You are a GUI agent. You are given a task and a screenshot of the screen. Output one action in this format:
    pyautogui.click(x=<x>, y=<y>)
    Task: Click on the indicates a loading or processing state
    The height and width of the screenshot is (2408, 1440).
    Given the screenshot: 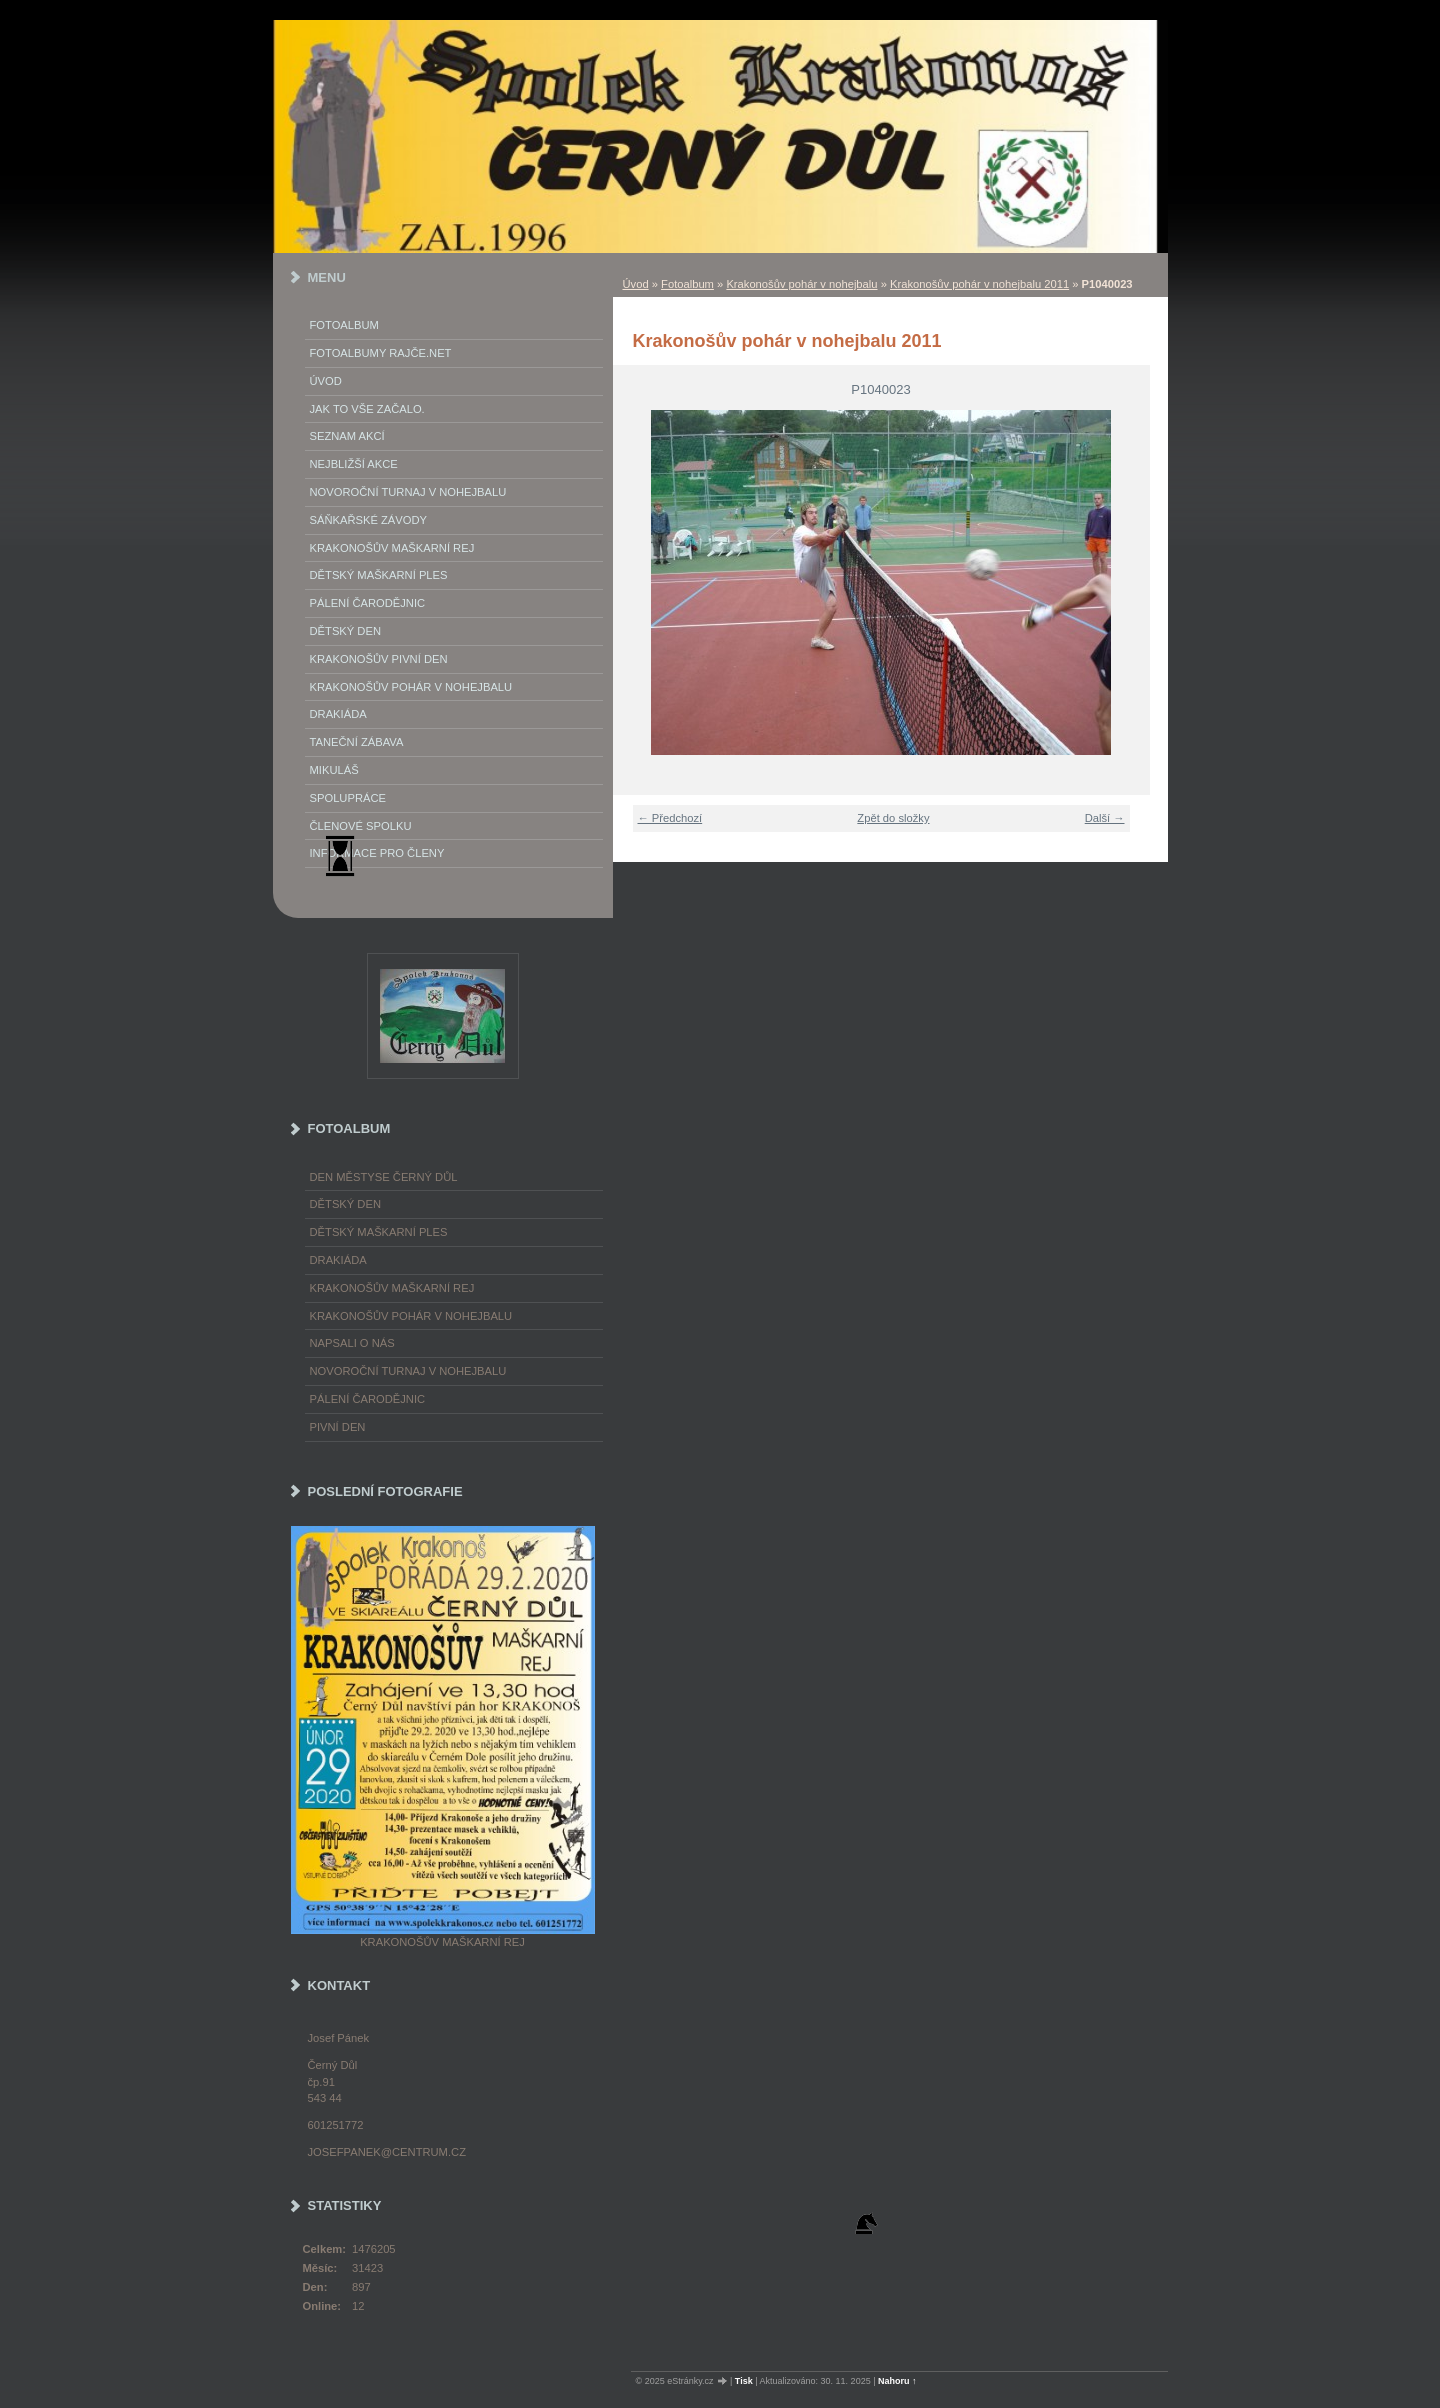 What is the action you would take?
    pyautogui.click(x=340, y=856)
    